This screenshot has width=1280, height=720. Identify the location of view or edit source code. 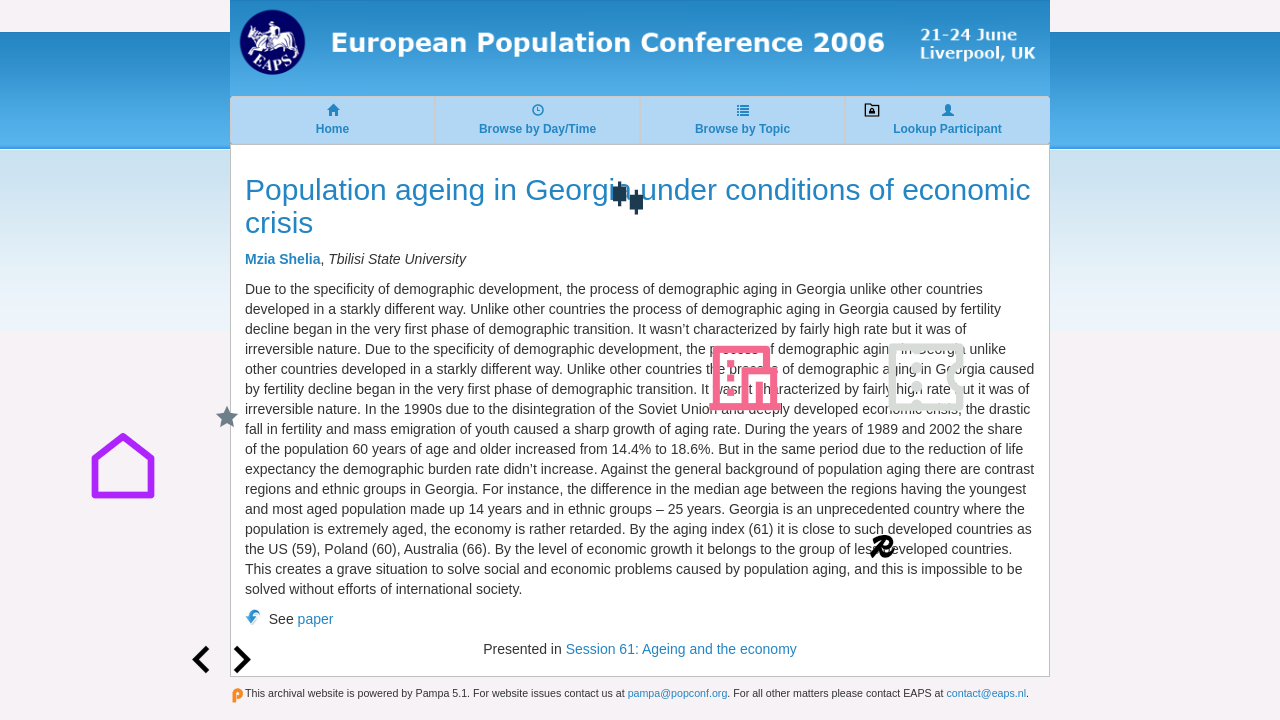
(221, 659).